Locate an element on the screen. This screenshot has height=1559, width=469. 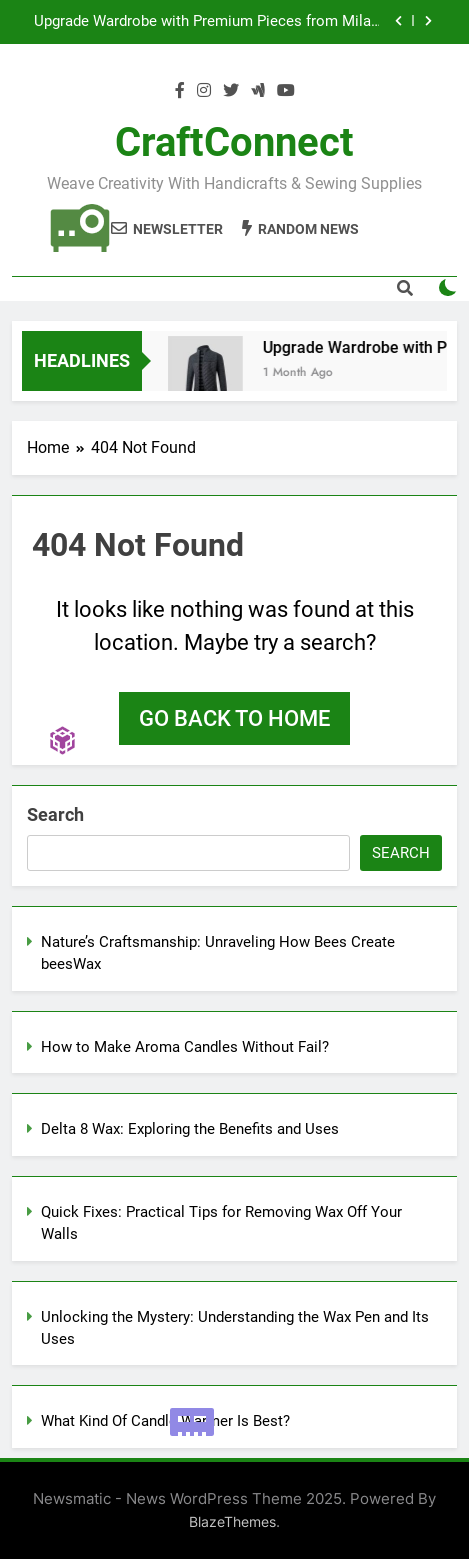
start a presentation is located at coordinates (80, 228).